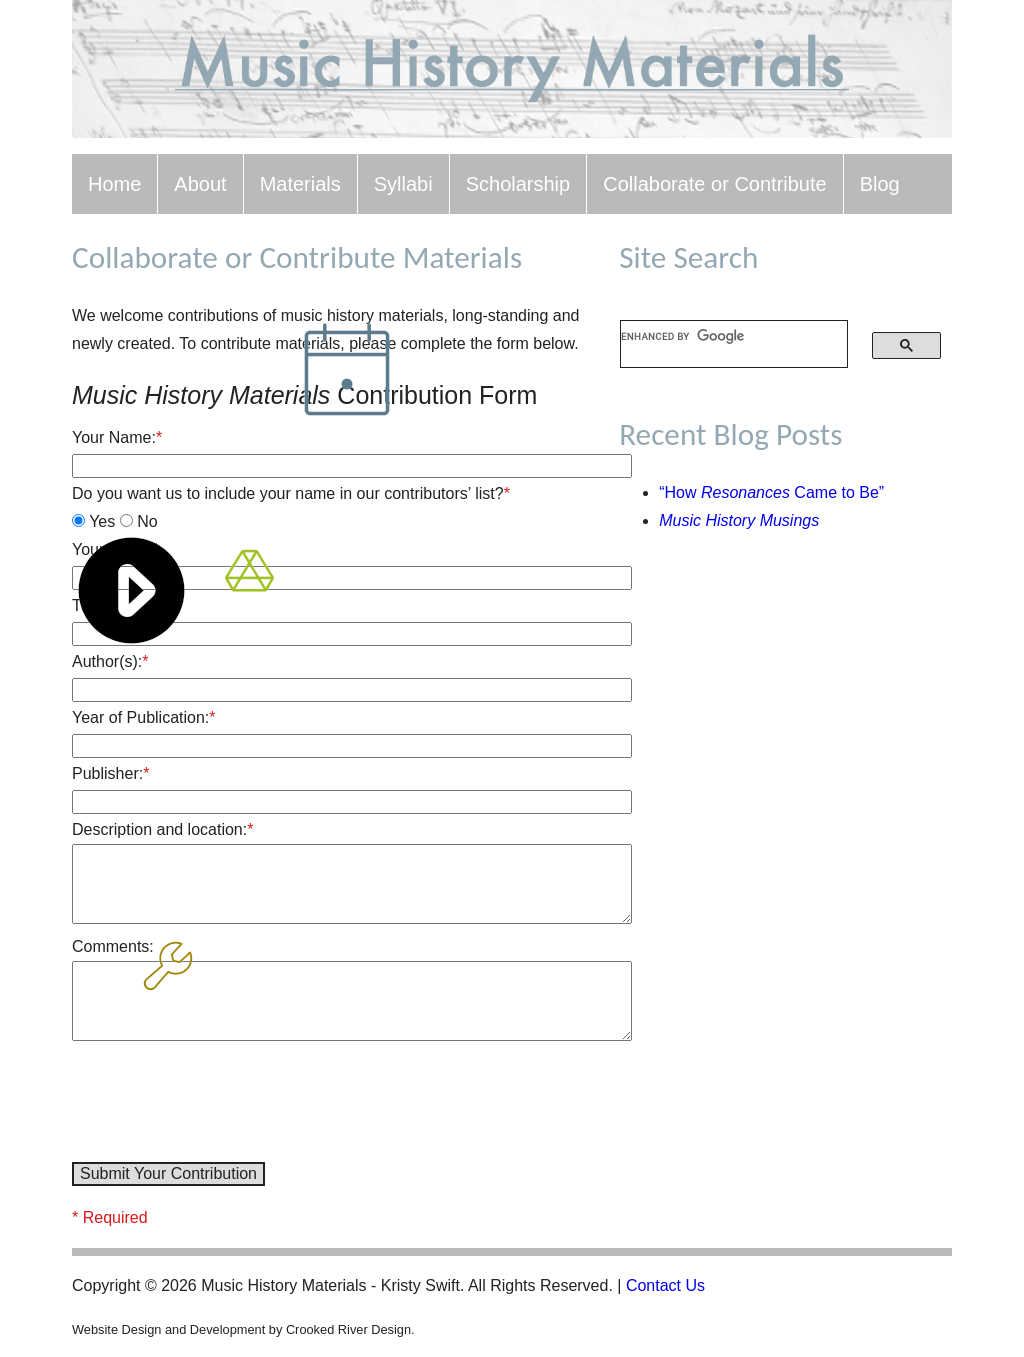  I want to click on access google drive files, so click(249, 572).